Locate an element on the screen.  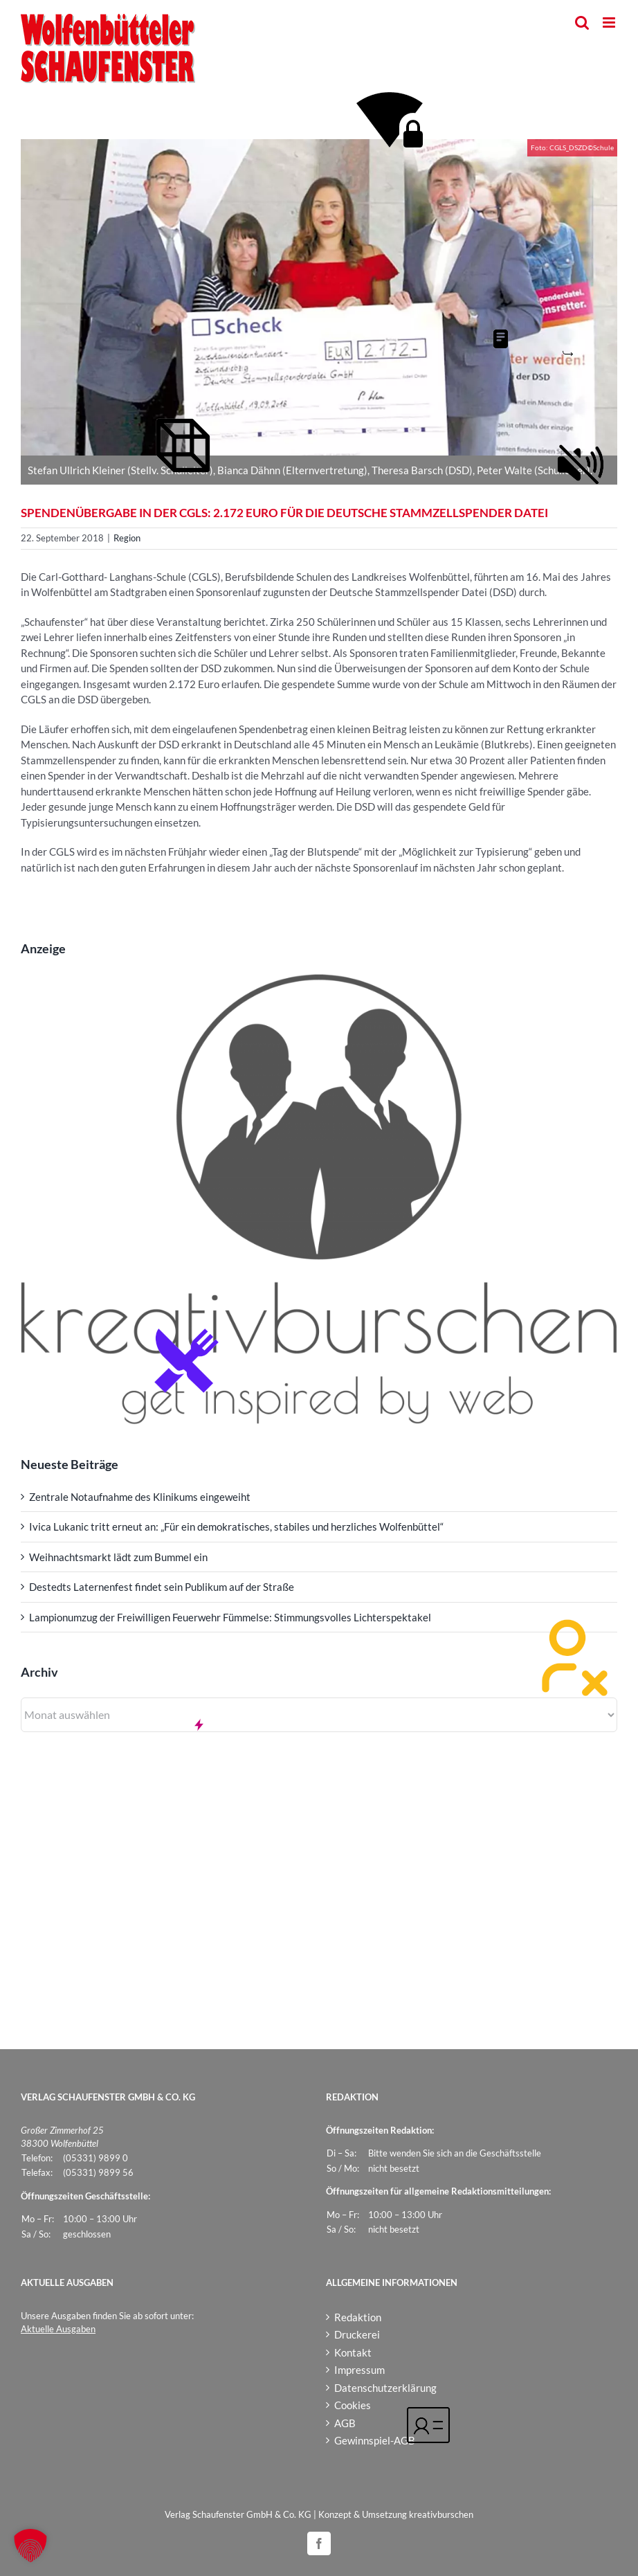
find nearby restaurants or dining options is located at coordinates (186, 1360).